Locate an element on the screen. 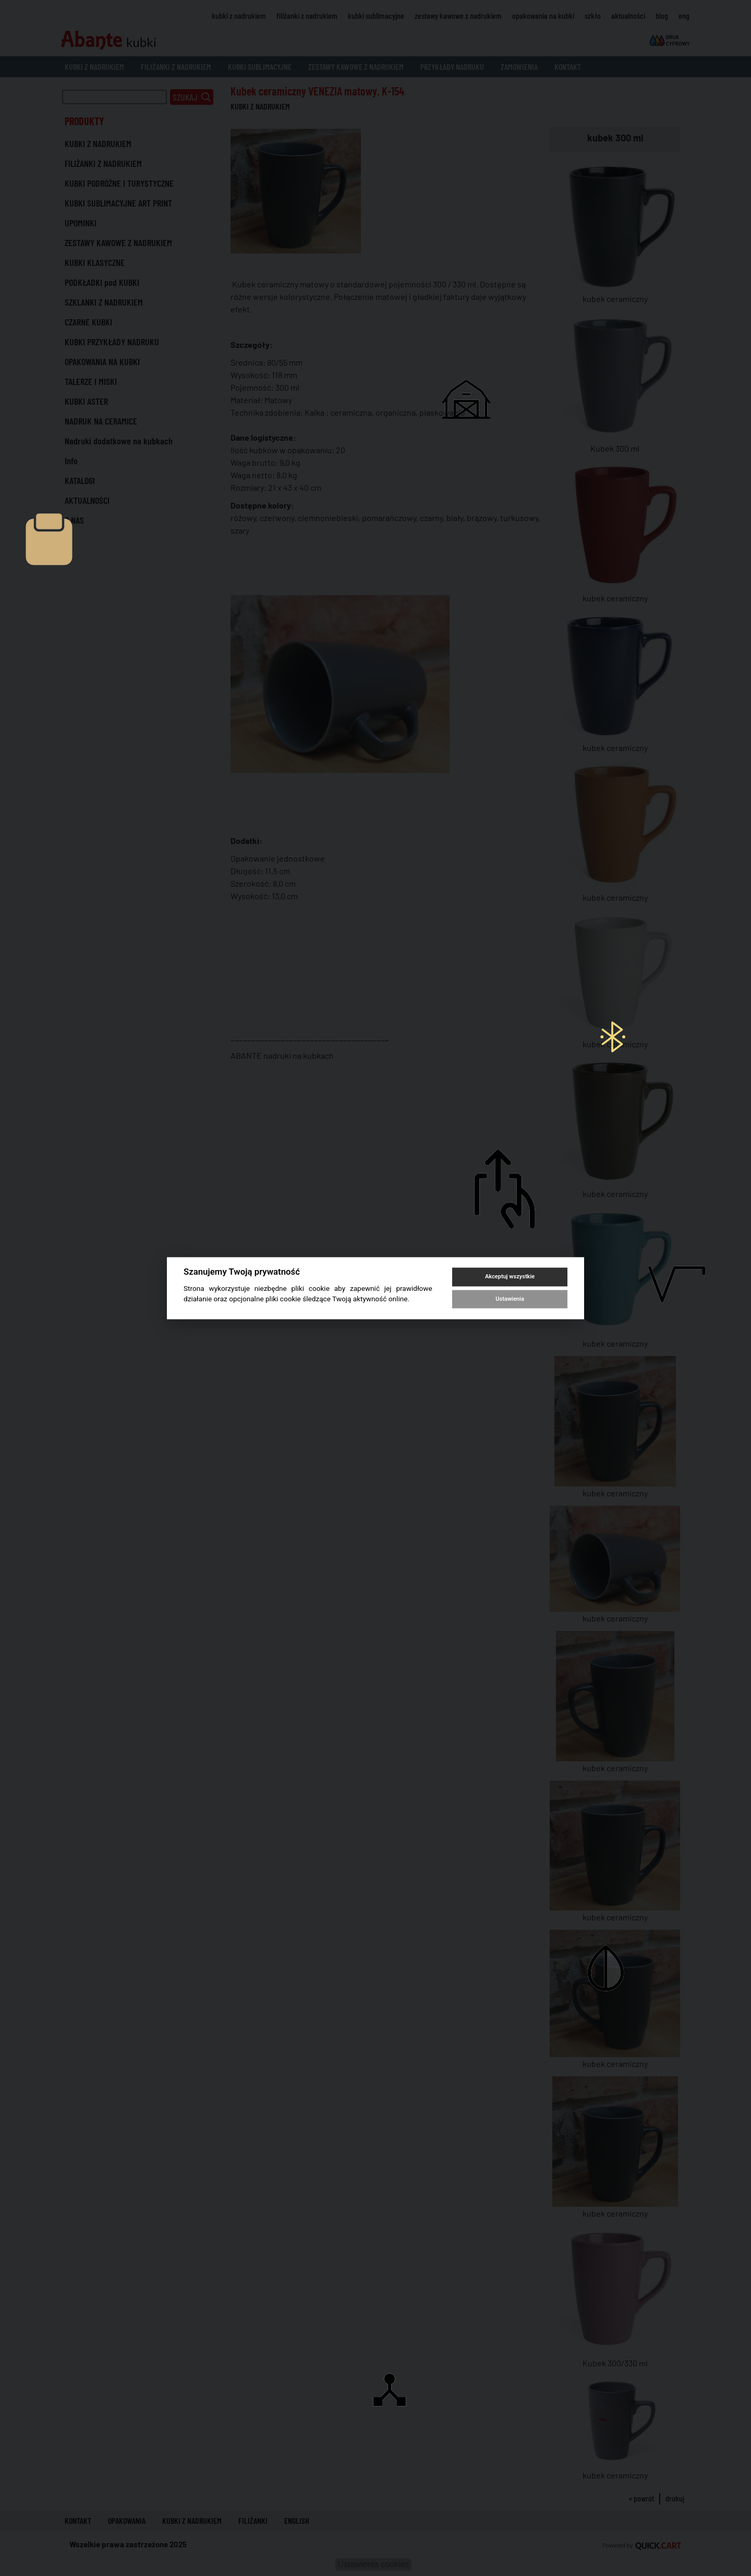 This screenshot has width=751, height=2576. access farm or agricultural settings is located at coordinates (466, 403).